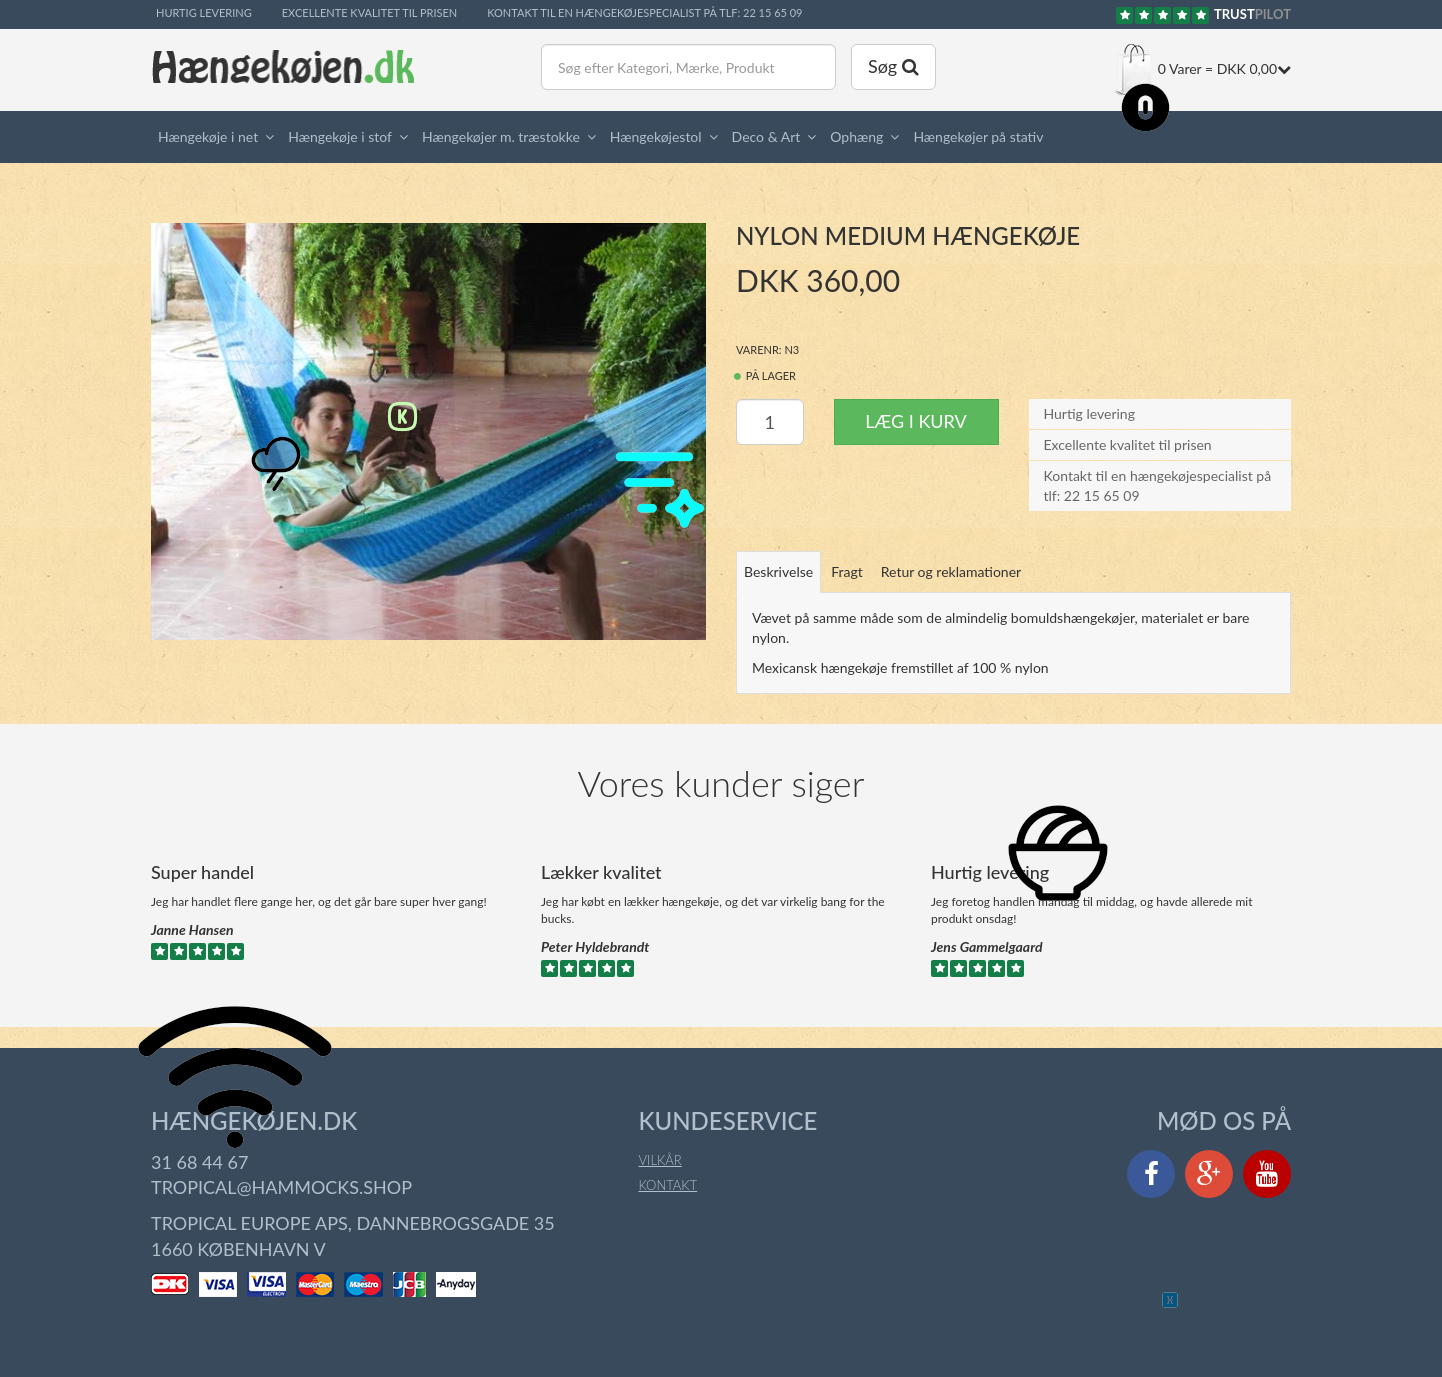 This screenshot has height=1377, width=1442. I want to click on apply AI-powered smart filters, so click(654, 482).